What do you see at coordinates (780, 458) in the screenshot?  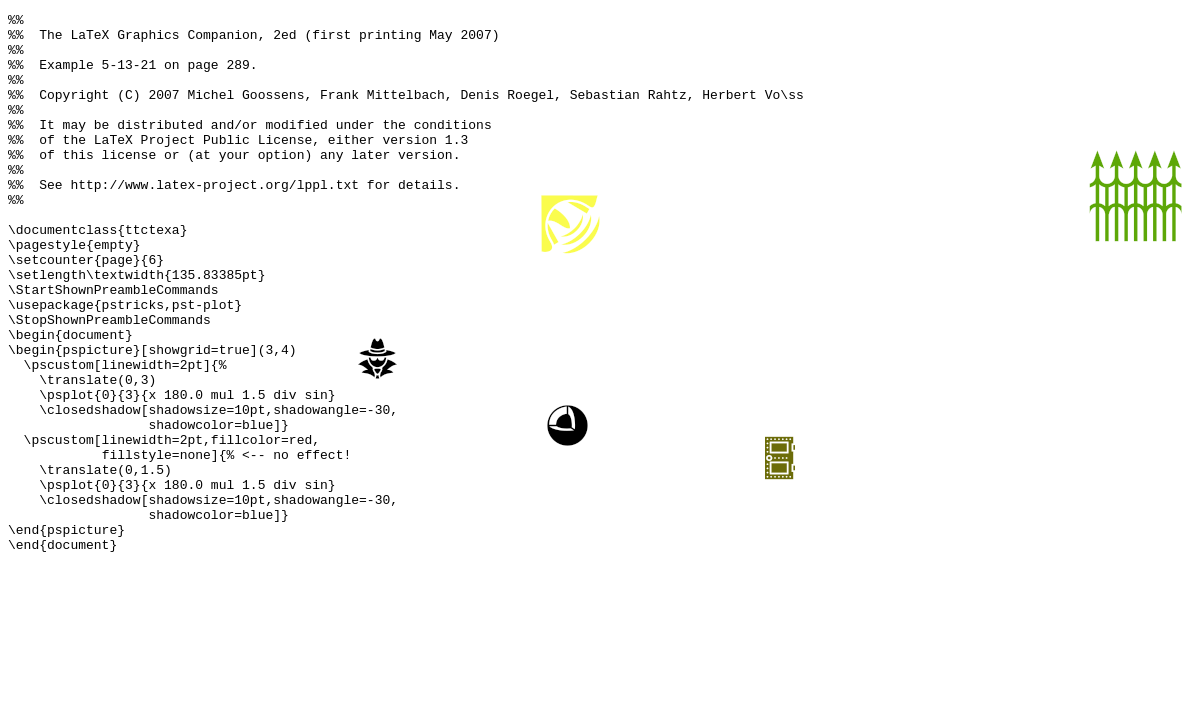 I see `access door or entrance settings in a game` at bounding box center [780, 458].